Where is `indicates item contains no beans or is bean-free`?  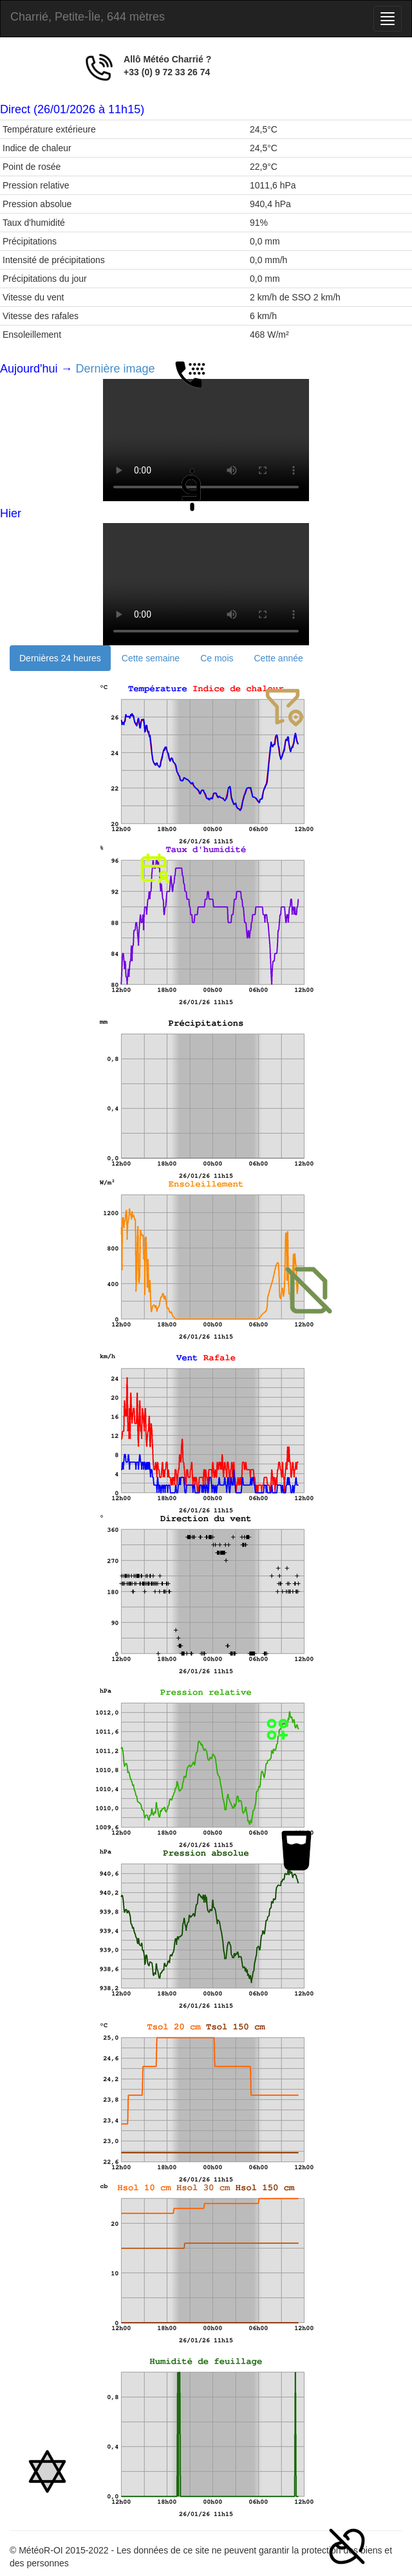
indicates item contains no beans or is bean-free is located at coordinates (347, 2546).